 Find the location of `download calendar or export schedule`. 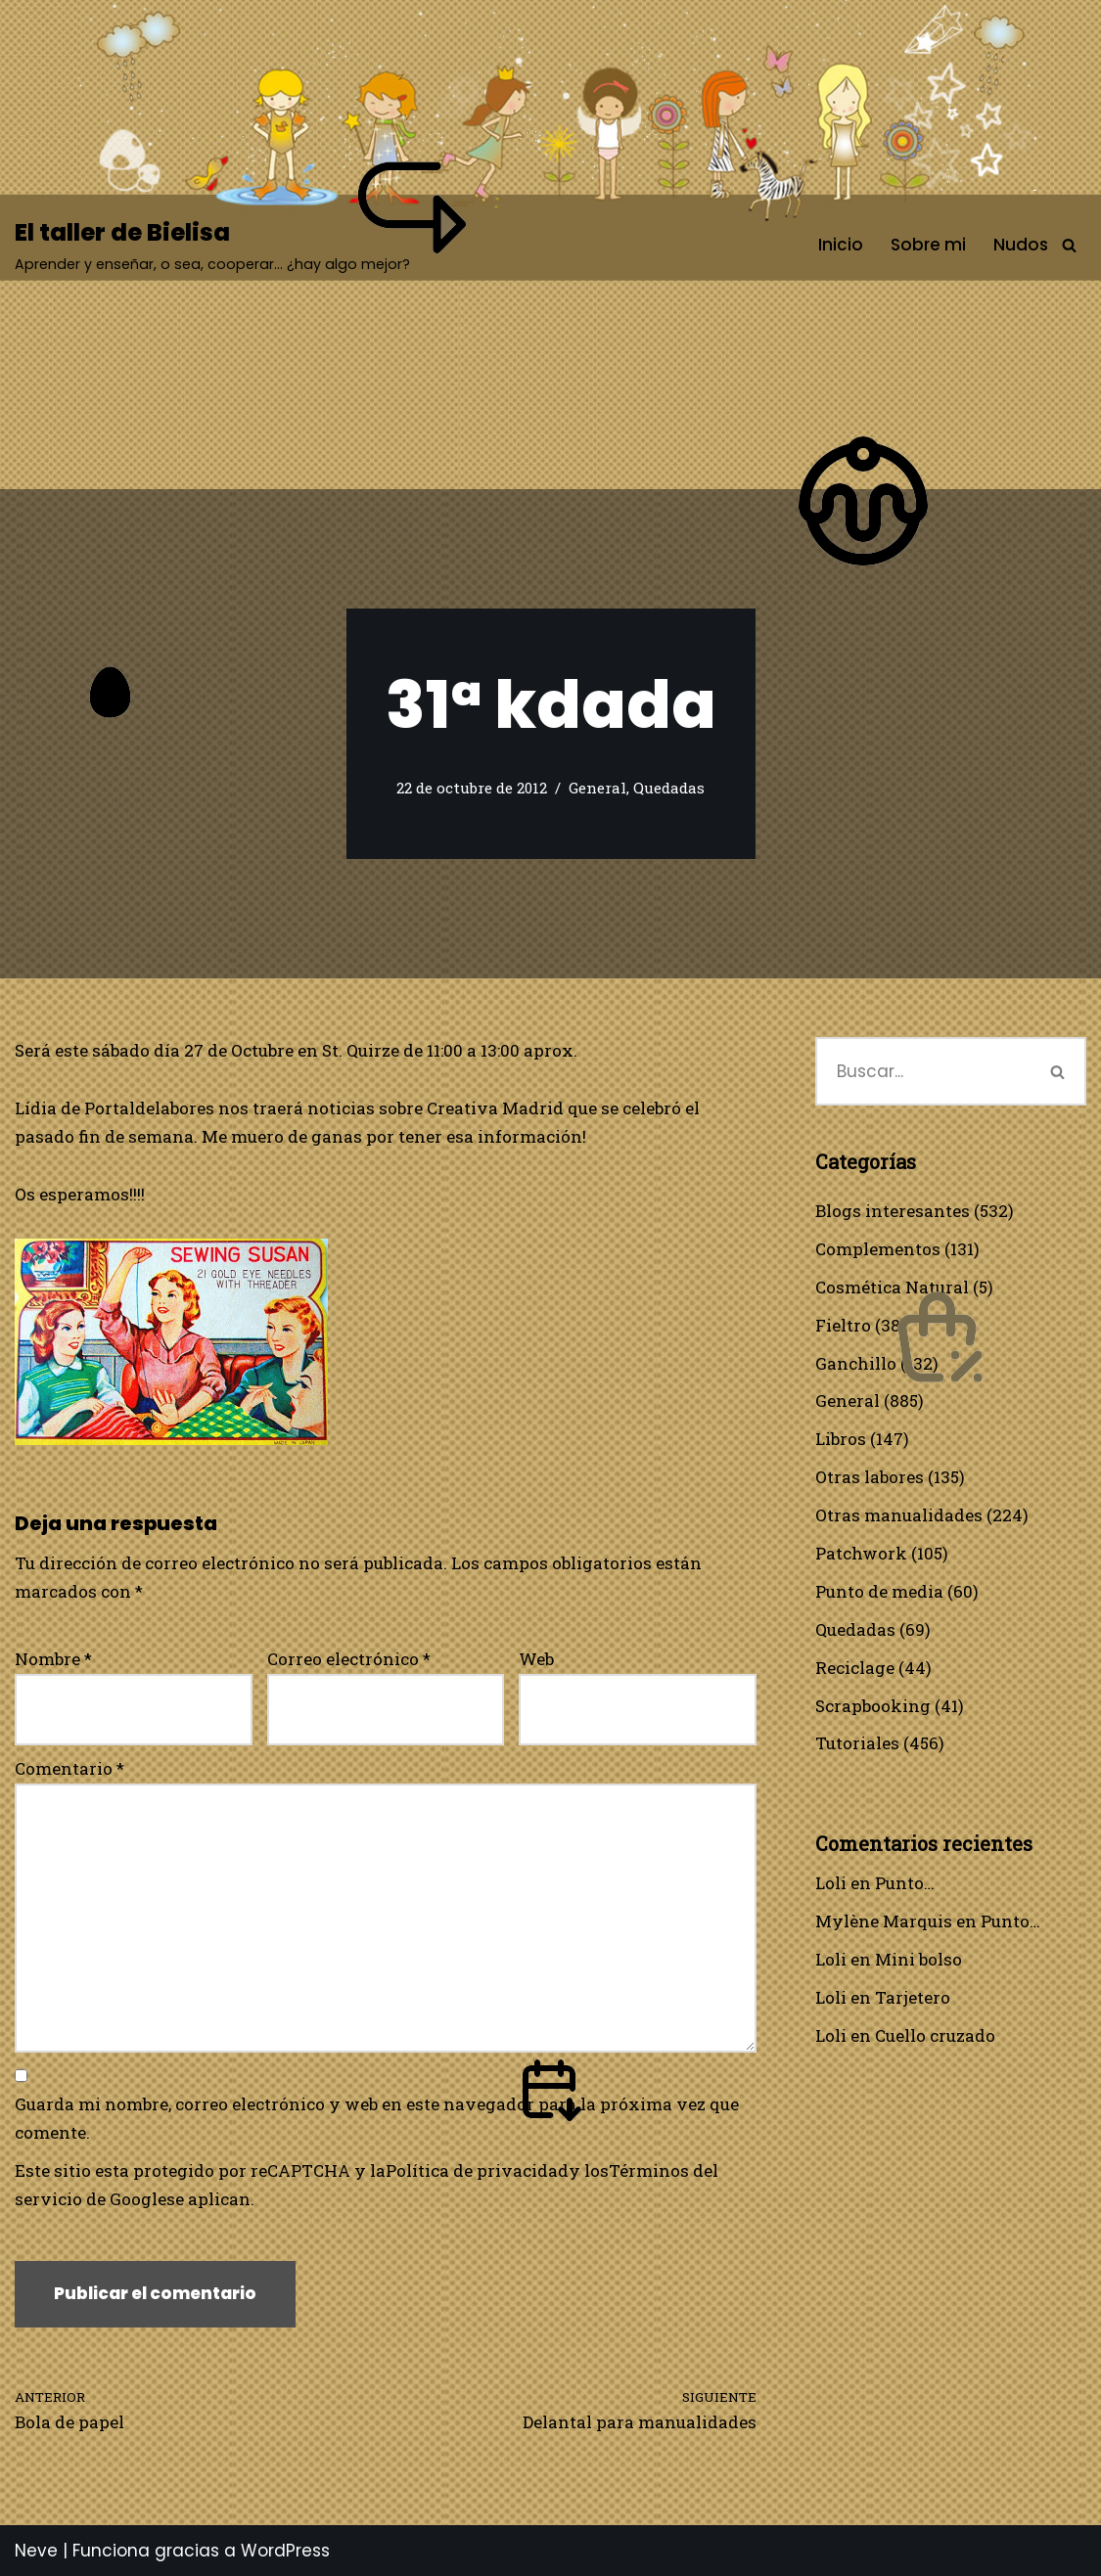

download calendar or export schedule is located at coordinates (549, 2089).